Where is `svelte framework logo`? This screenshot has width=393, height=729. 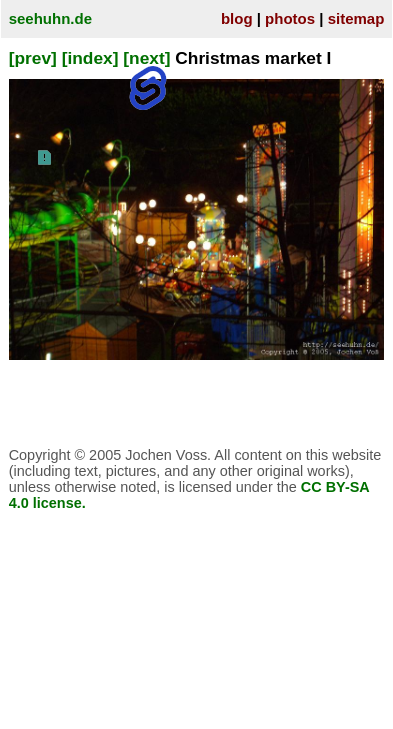
svelte framework logo is located at coordinates (148, 88).